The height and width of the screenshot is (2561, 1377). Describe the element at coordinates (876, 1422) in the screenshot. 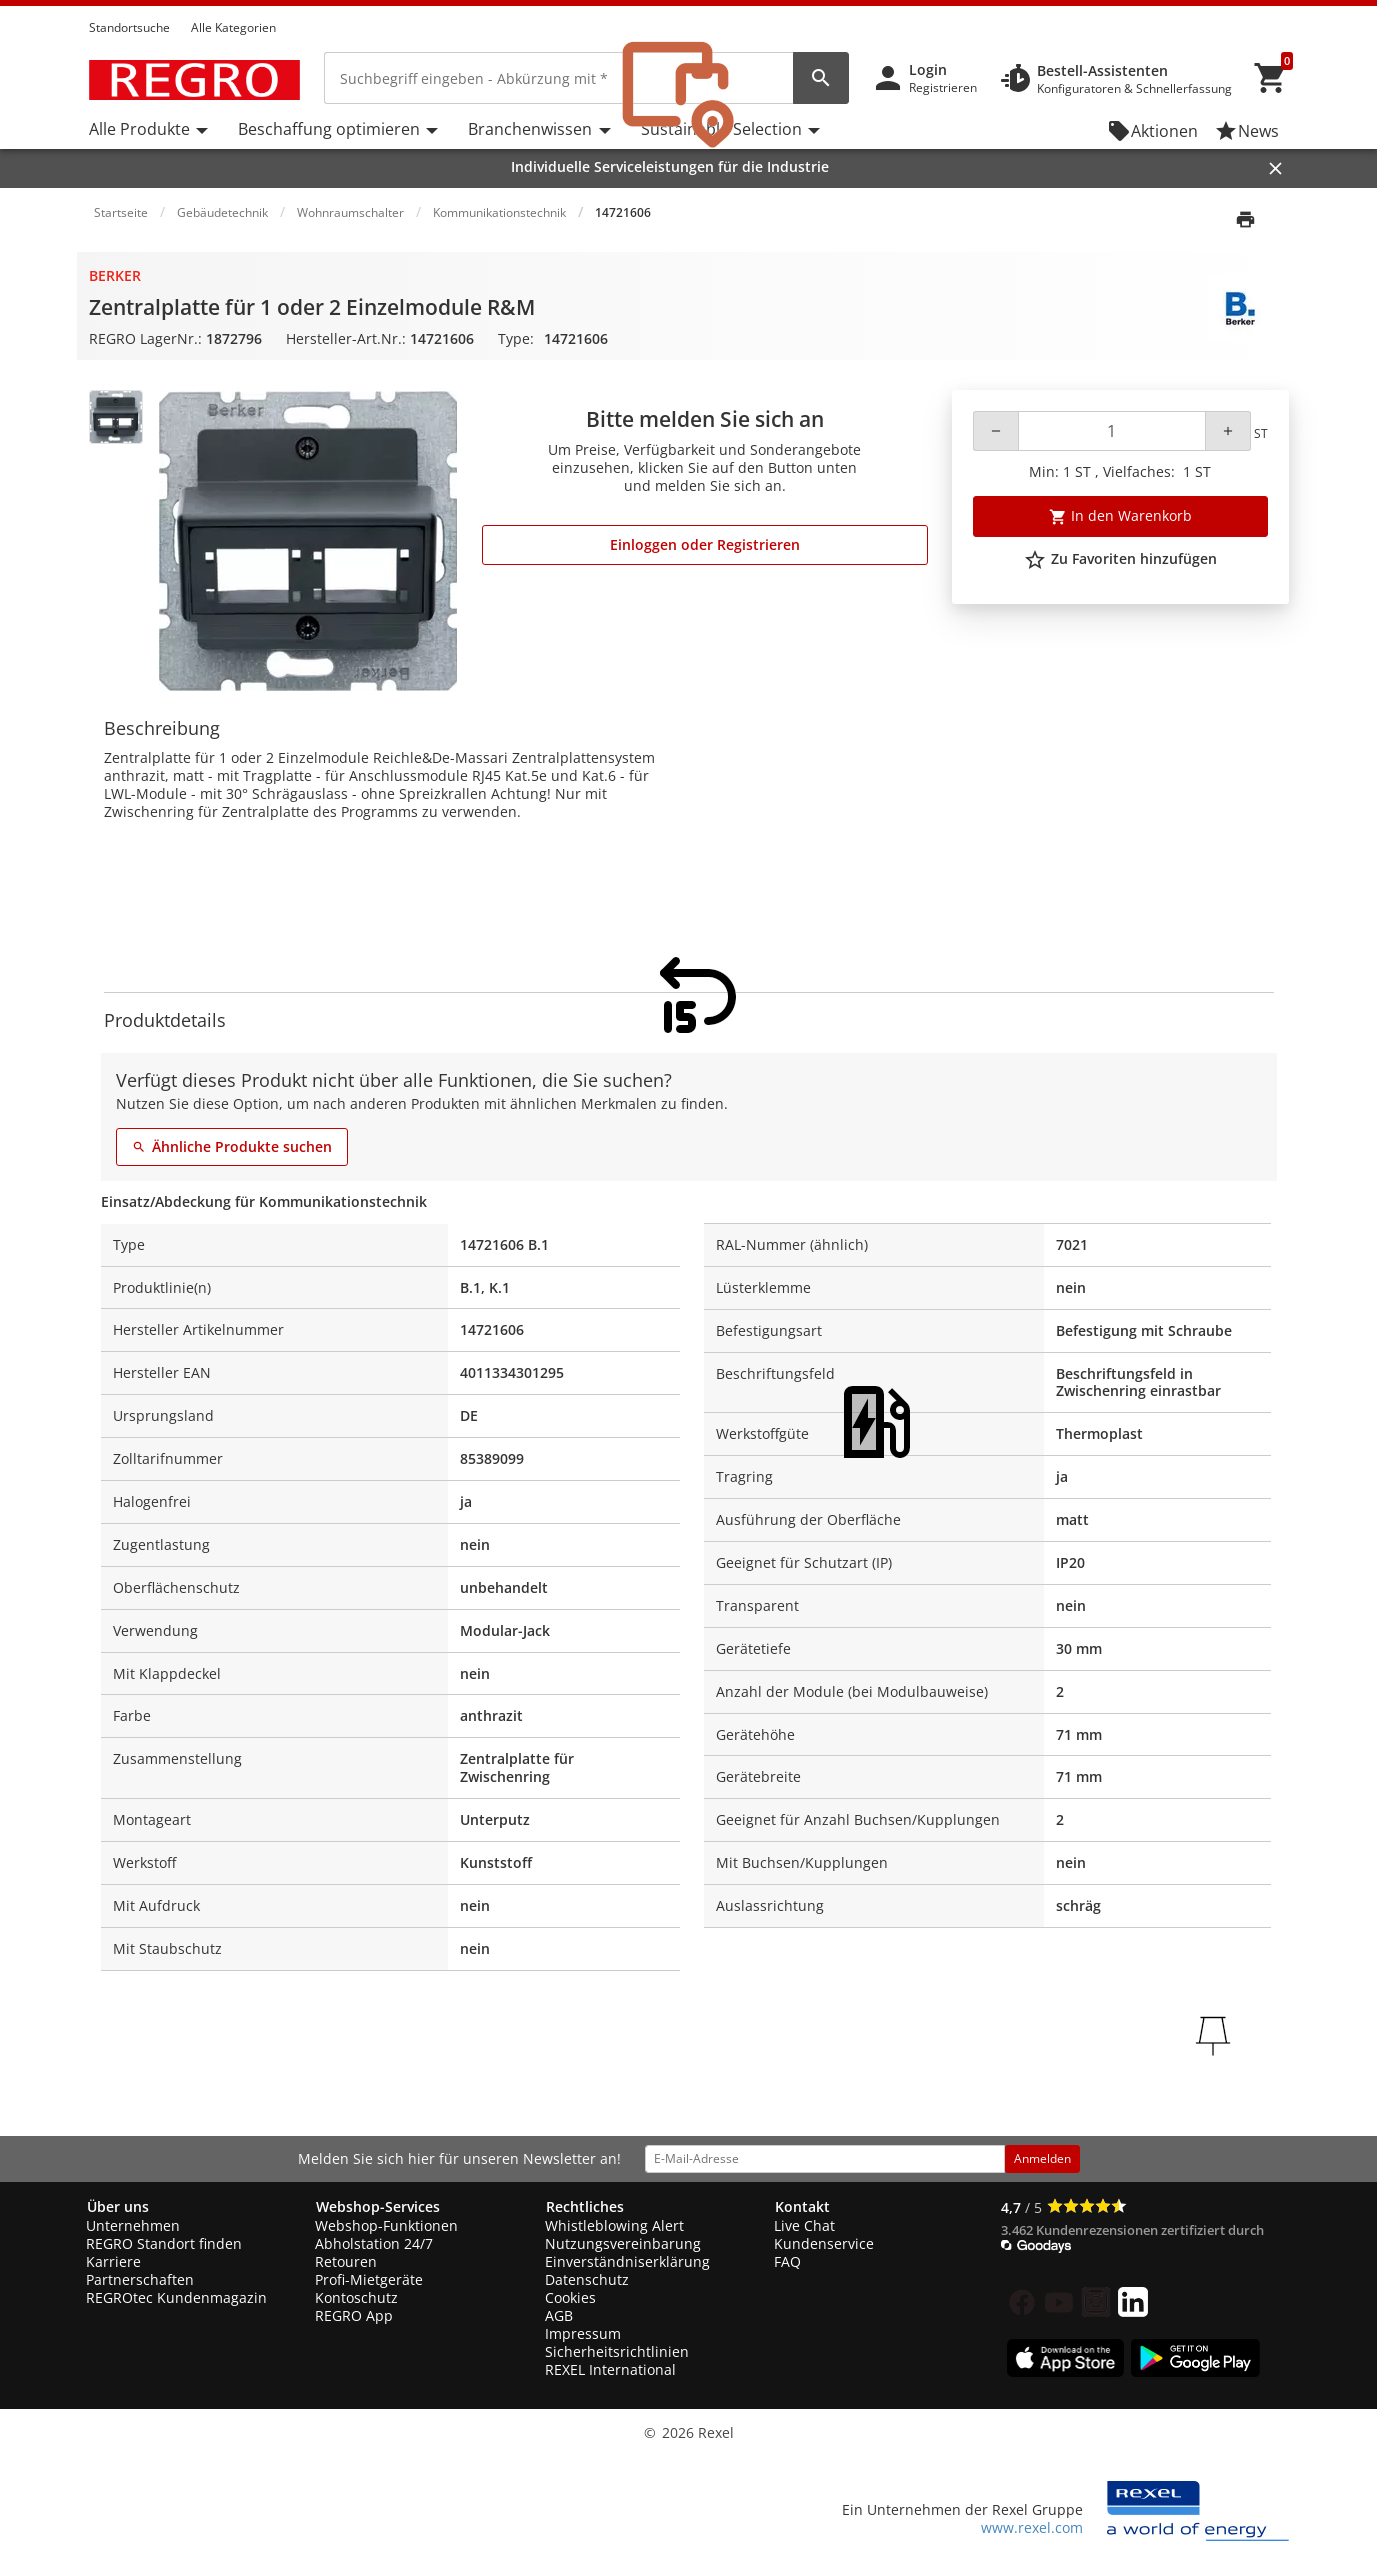

I see `find nearby electric vehicle charging stations` at that location.